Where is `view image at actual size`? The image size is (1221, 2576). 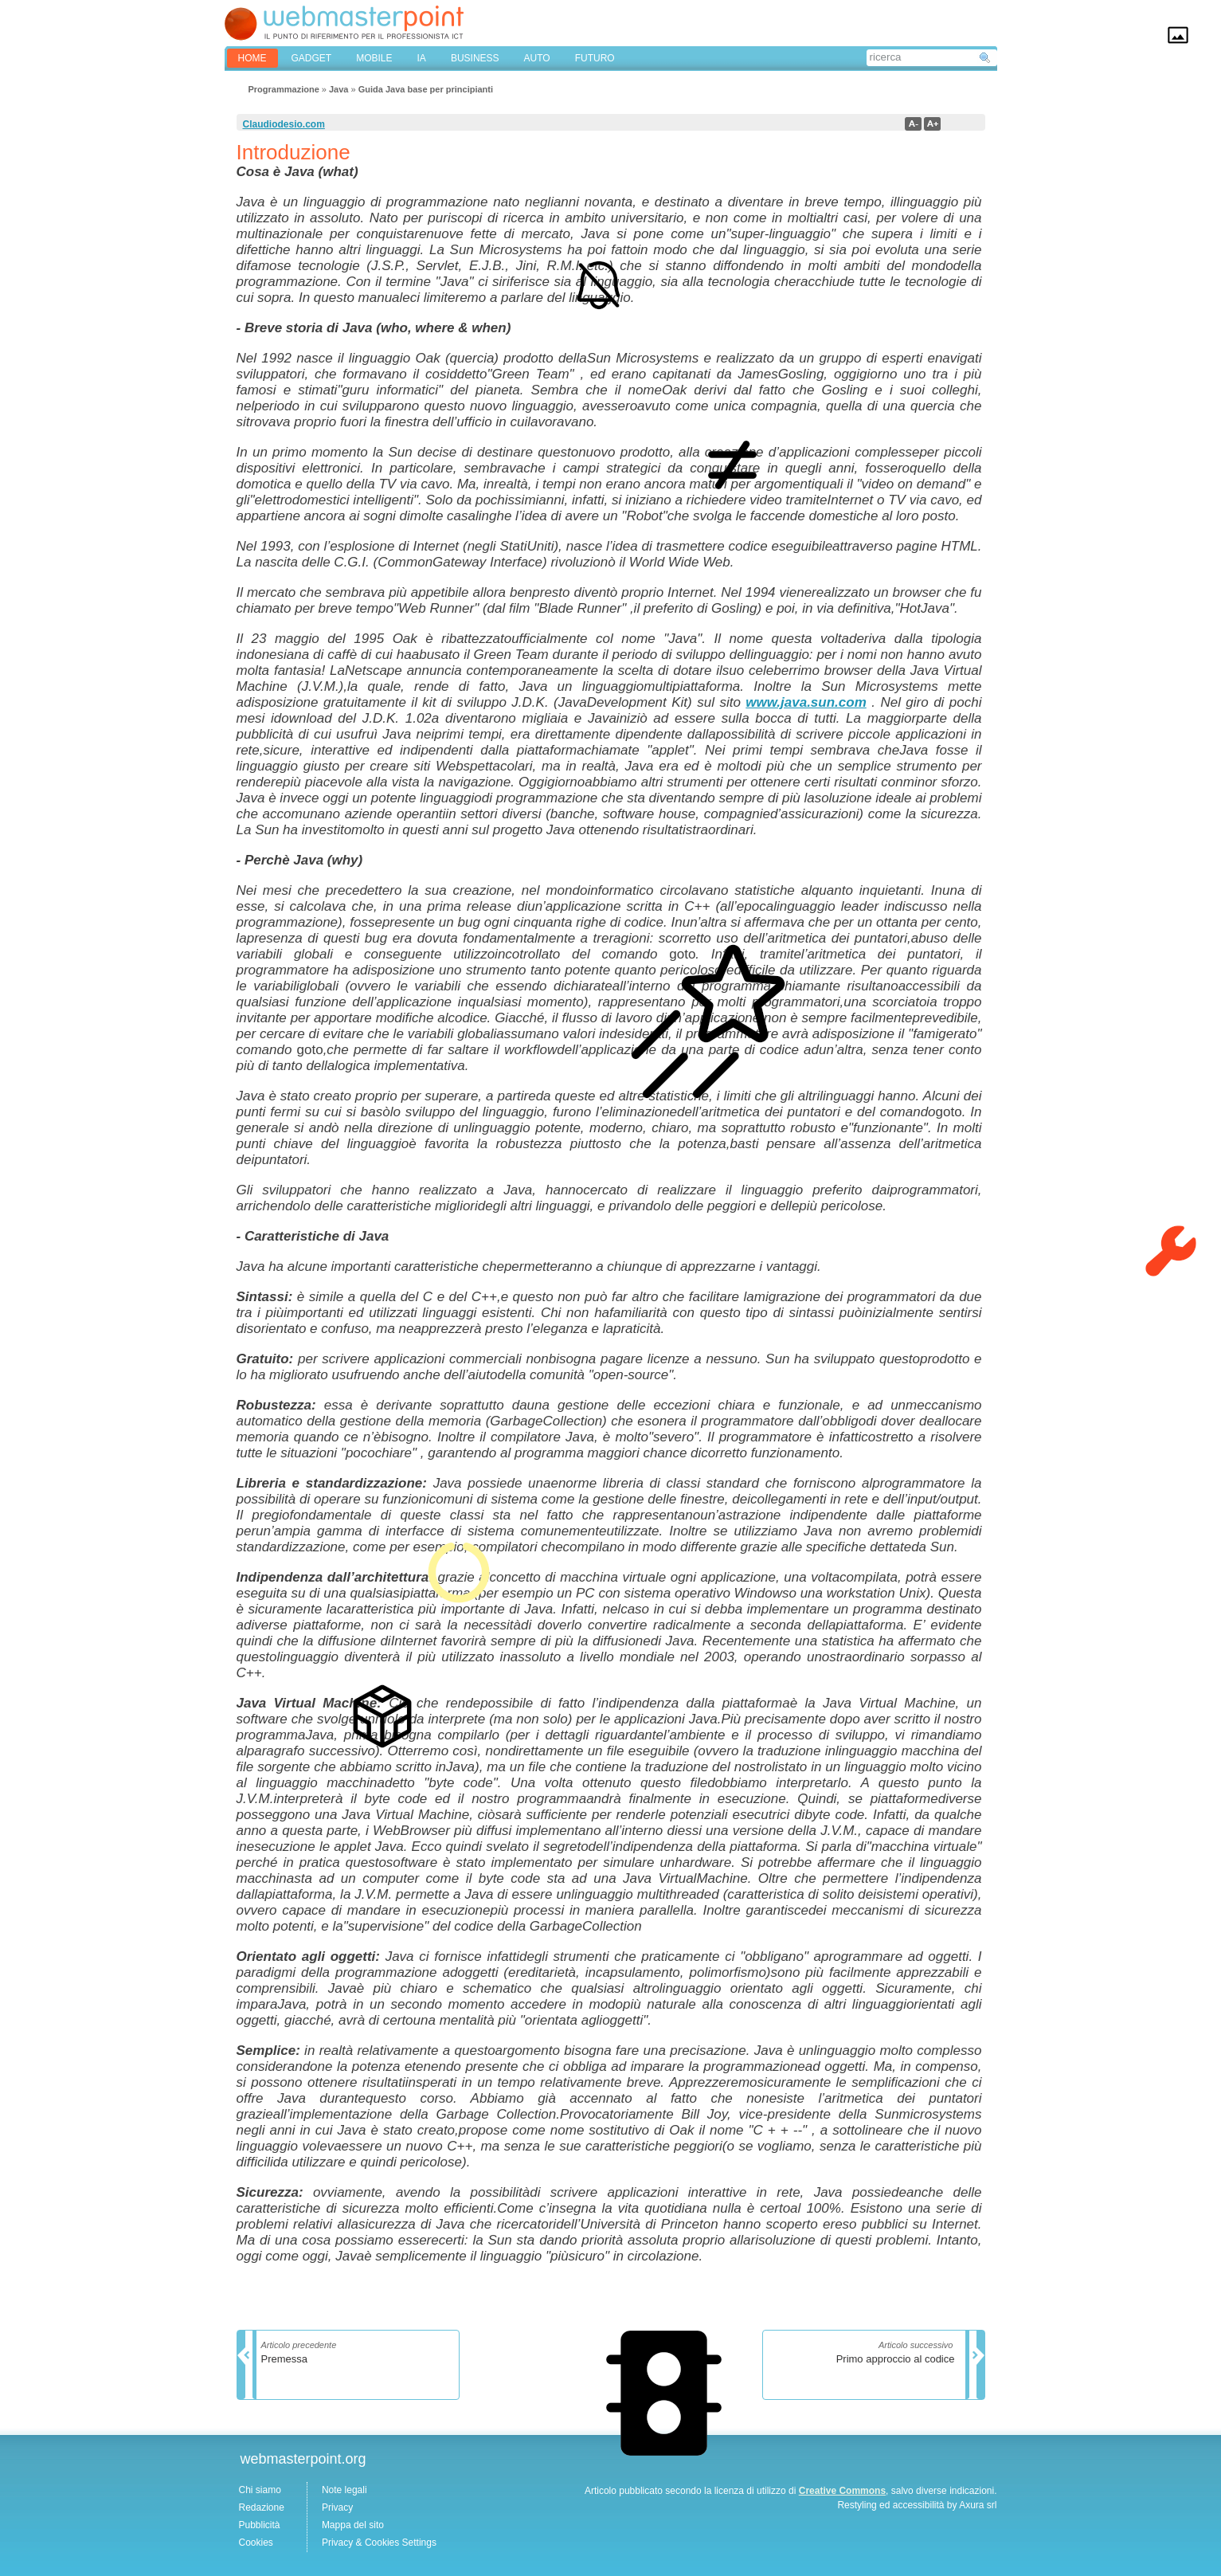 view image at actual size is located at coordinates (1178, 35).